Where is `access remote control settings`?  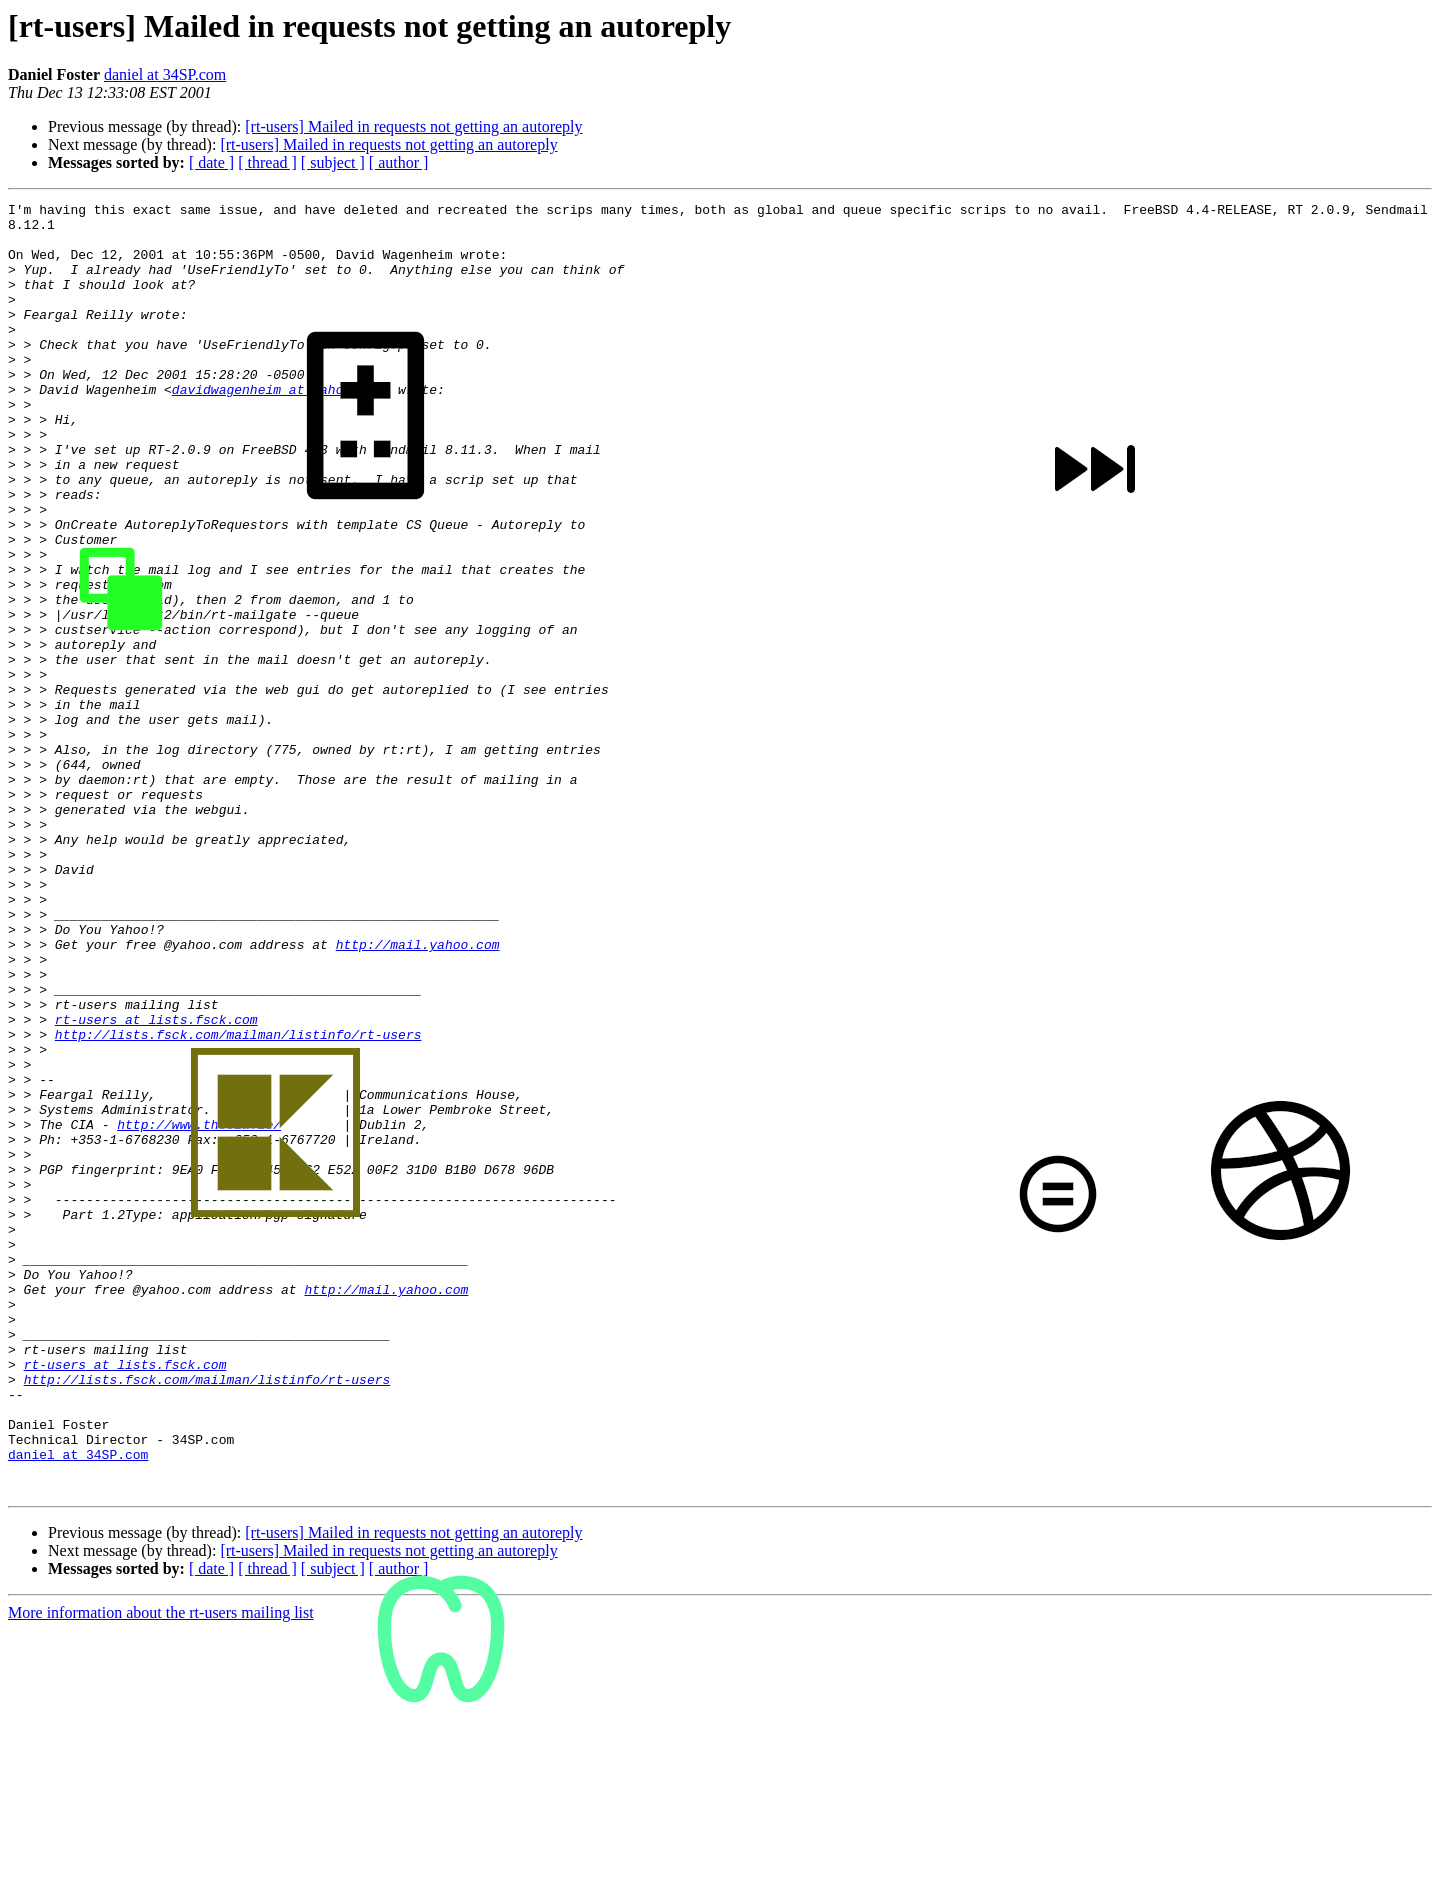
access remote control settings is located at coordinates (365, 415).